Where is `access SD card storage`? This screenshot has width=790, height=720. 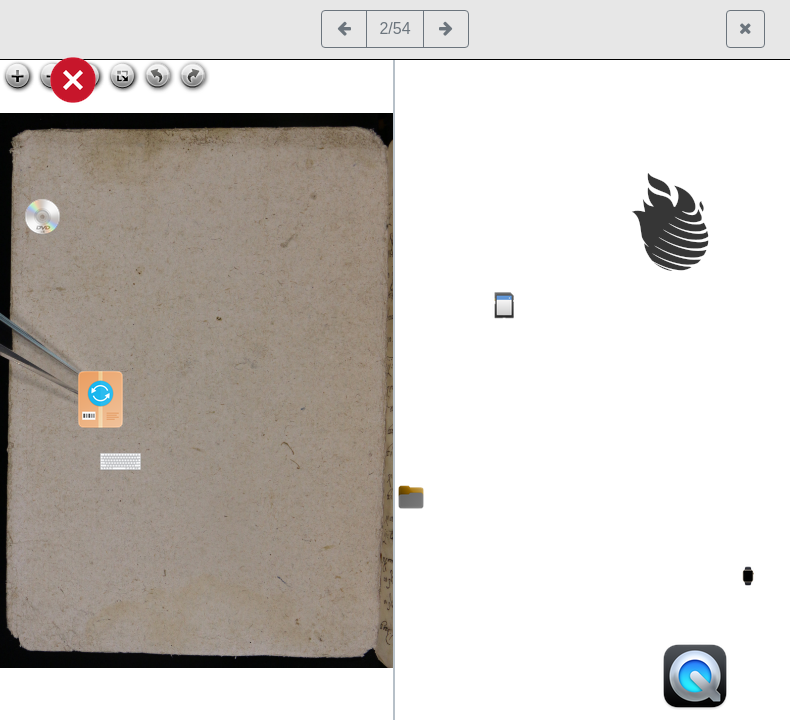
access SD card storage is located at coordinates (504, 305).